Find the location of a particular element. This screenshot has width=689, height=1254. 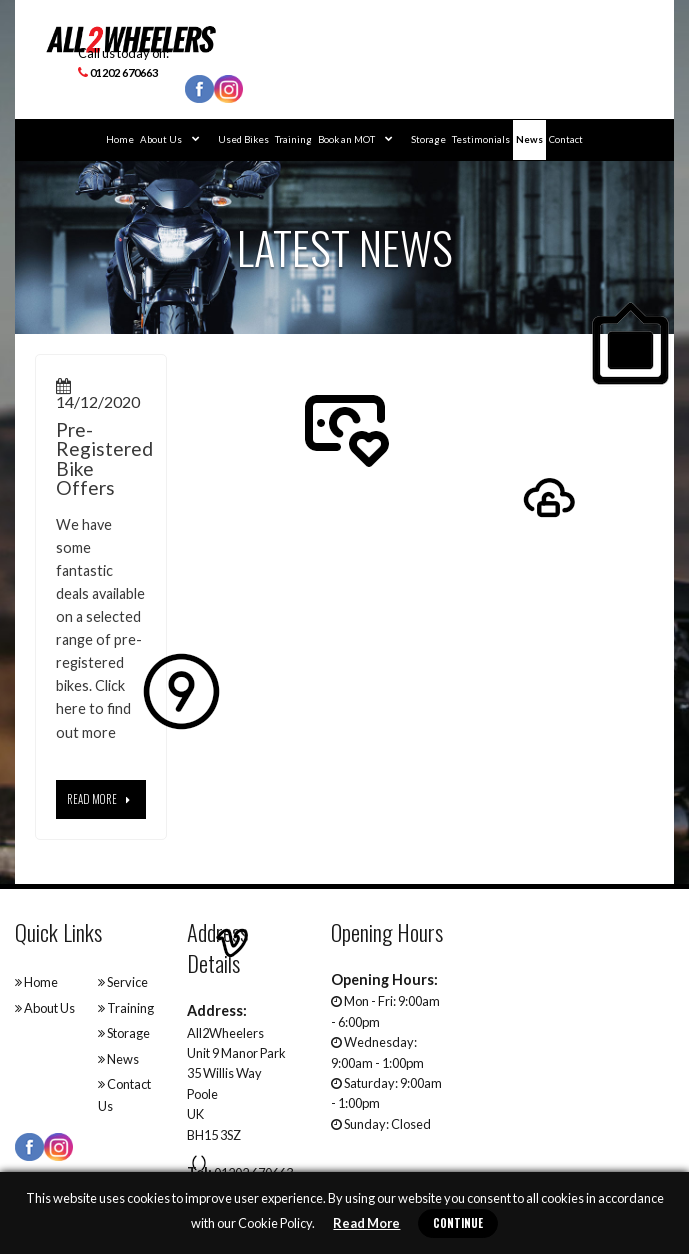

cloud storage with unlocked security is located at coordinates (548, 496).